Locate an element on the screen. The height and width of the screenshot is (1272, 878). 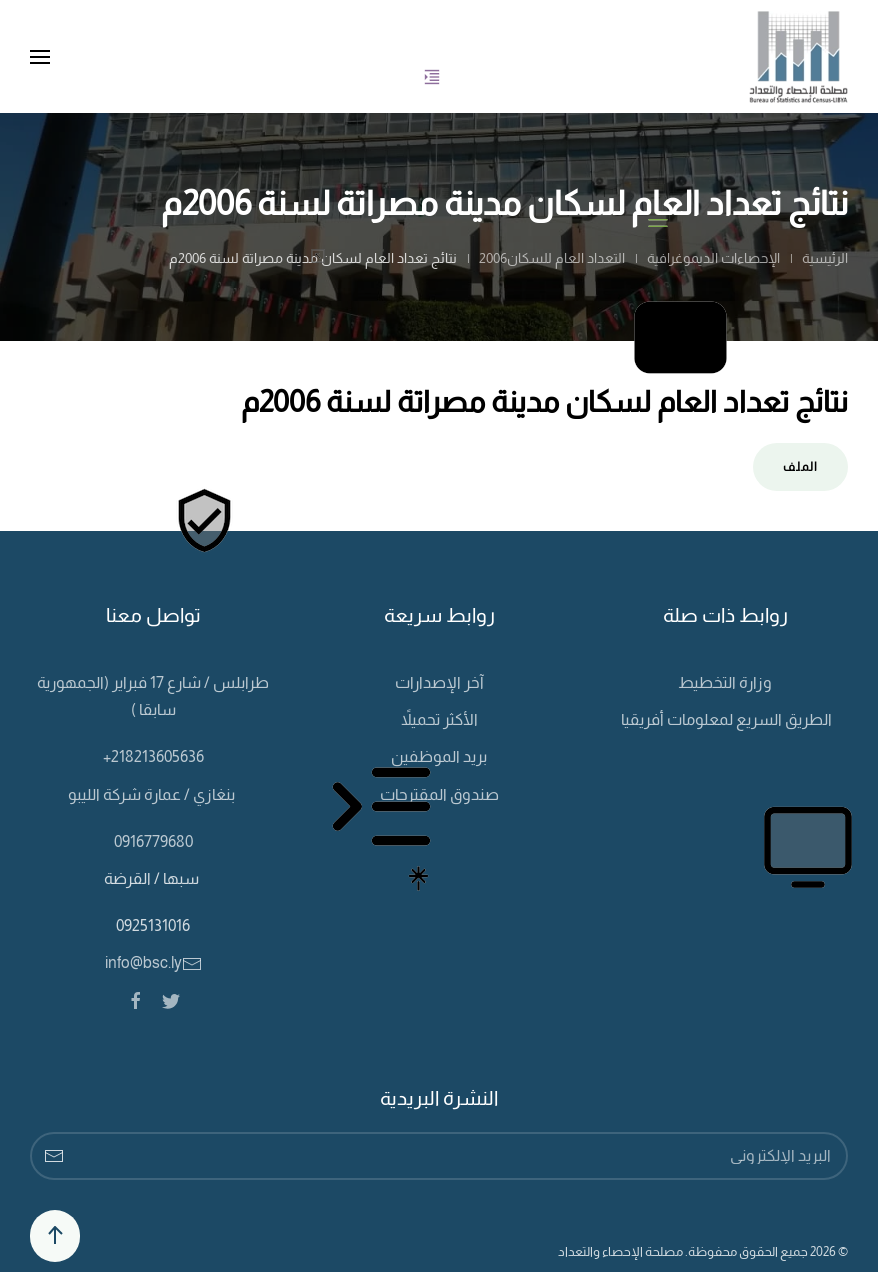
increase text indentation is located at coordinates (432, 77).